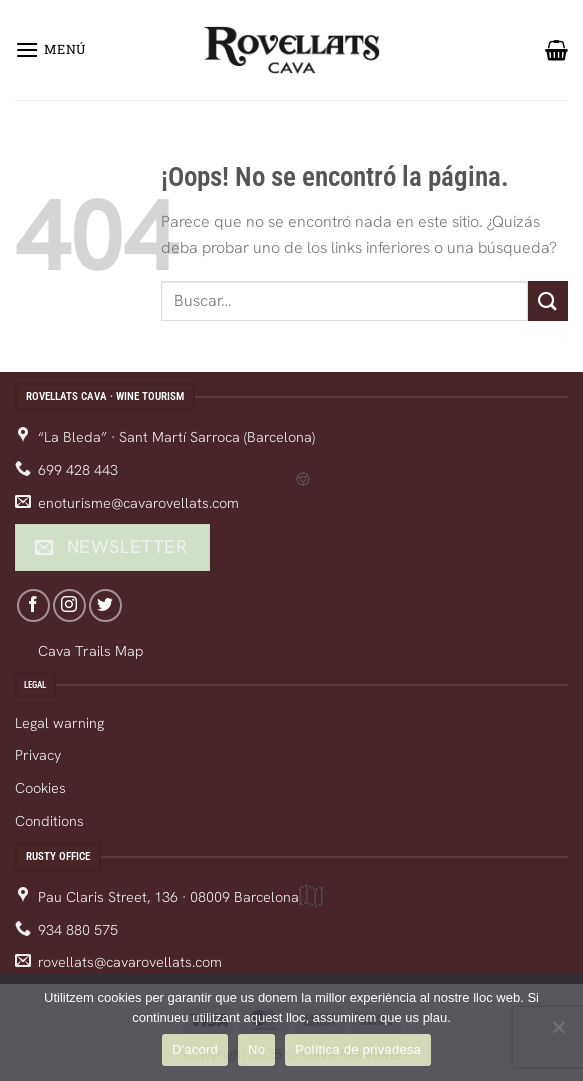  Describe the element at coordinates (303, 479) in the screenshot. I see `open Google Chrome browser` at that location.